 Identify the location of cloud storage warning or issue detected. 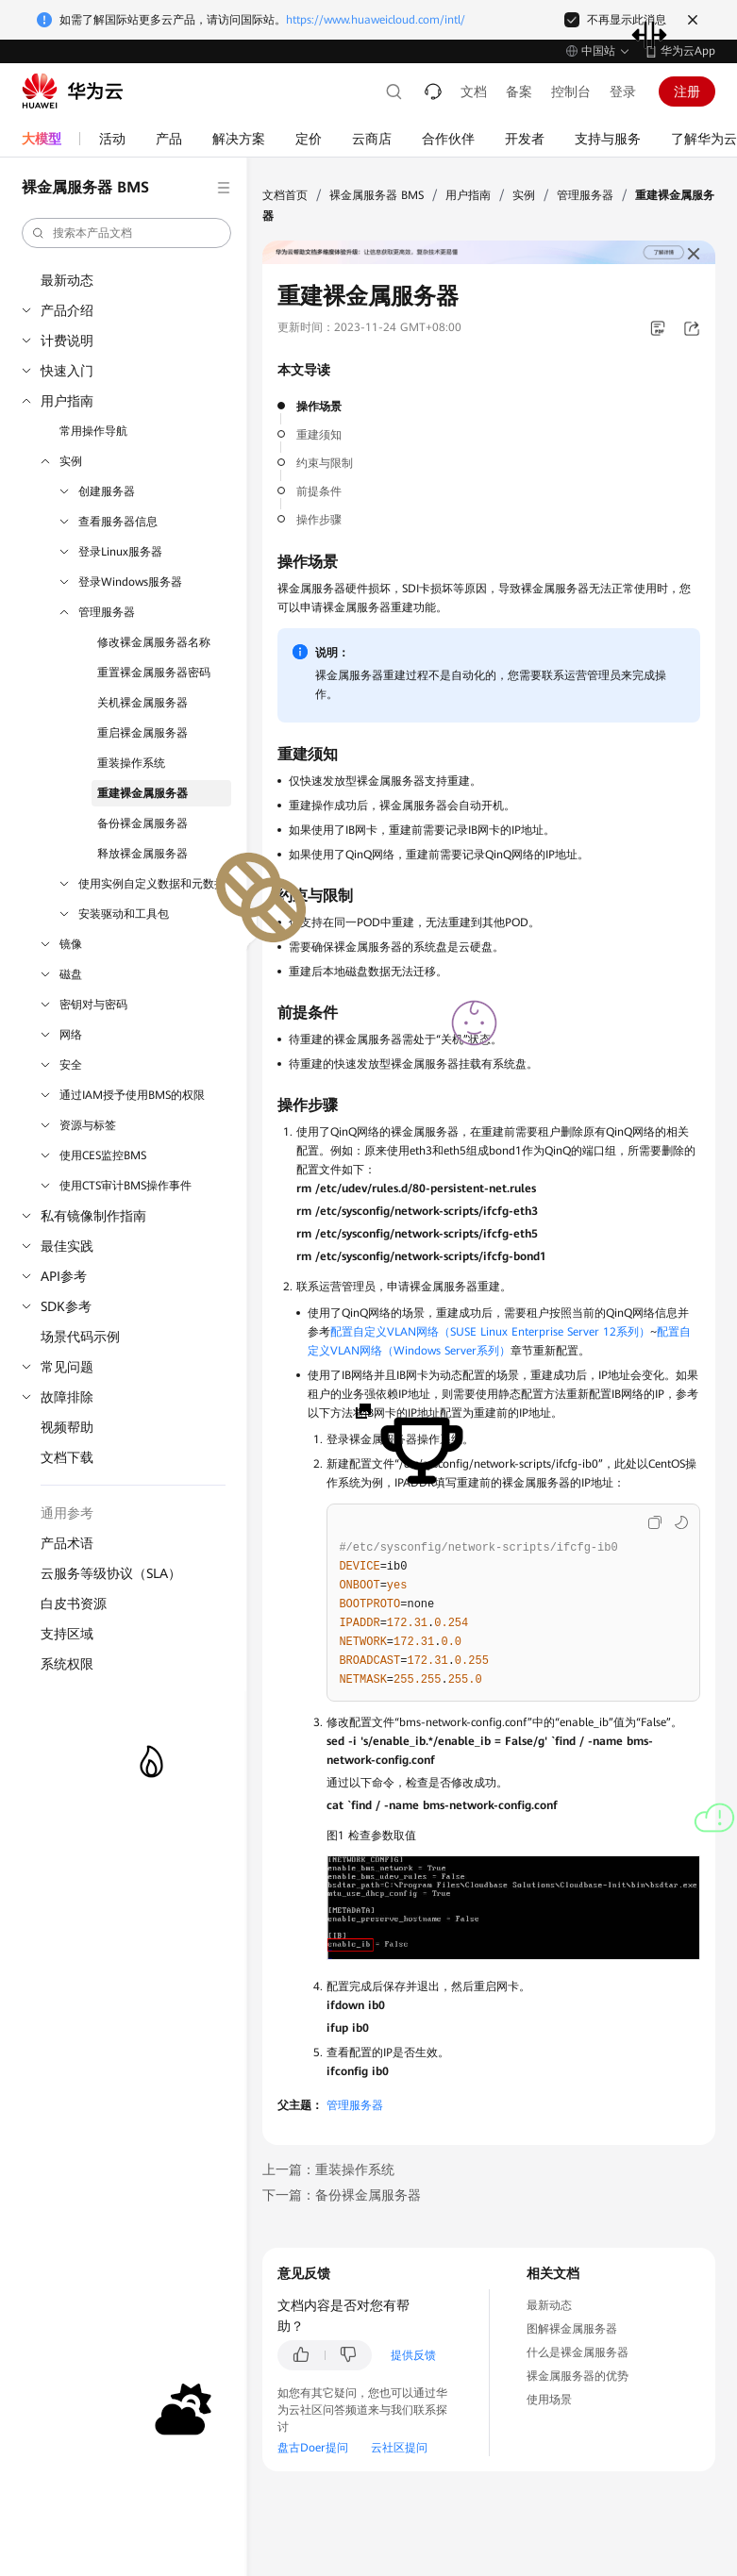
(714, 1818).